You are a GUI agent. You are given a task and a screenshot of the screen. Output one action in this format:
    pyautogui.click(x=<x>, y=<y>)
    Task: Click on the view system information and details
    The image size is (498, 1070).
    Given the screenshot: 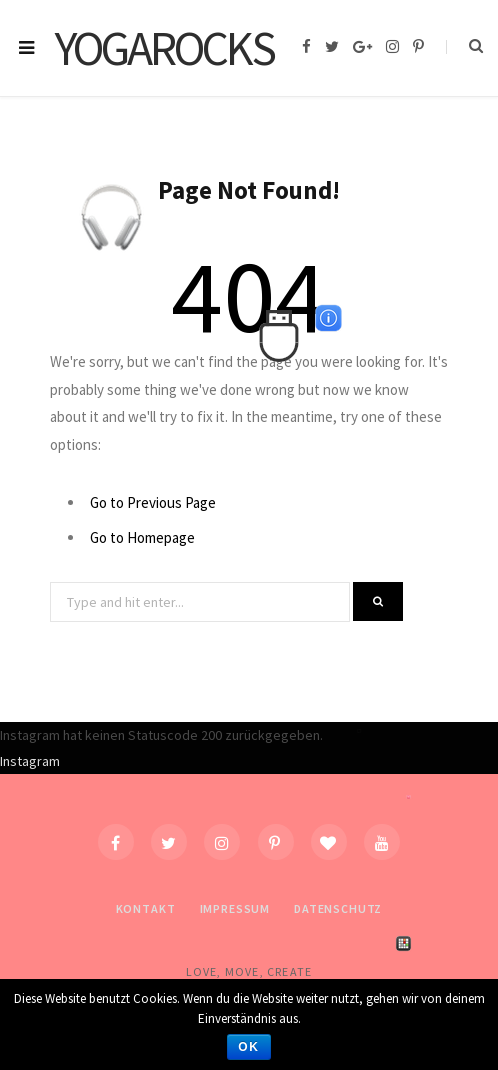 What is the action you would take?
    pyautogui.click(x=328, y=318)
    